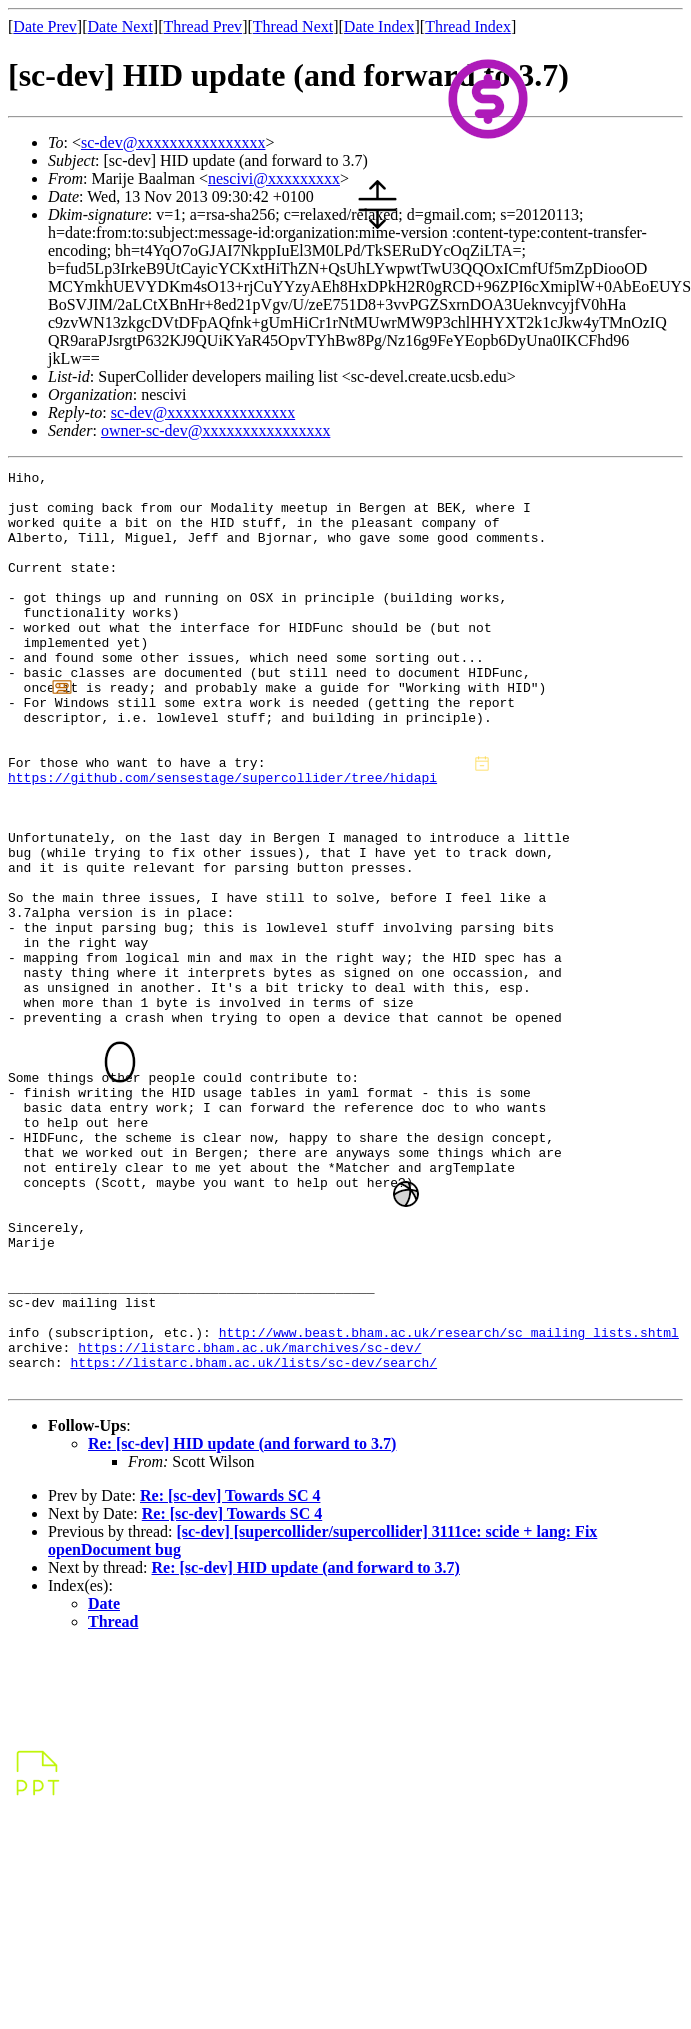  I want to click on split view vertically, so click(377, 204).